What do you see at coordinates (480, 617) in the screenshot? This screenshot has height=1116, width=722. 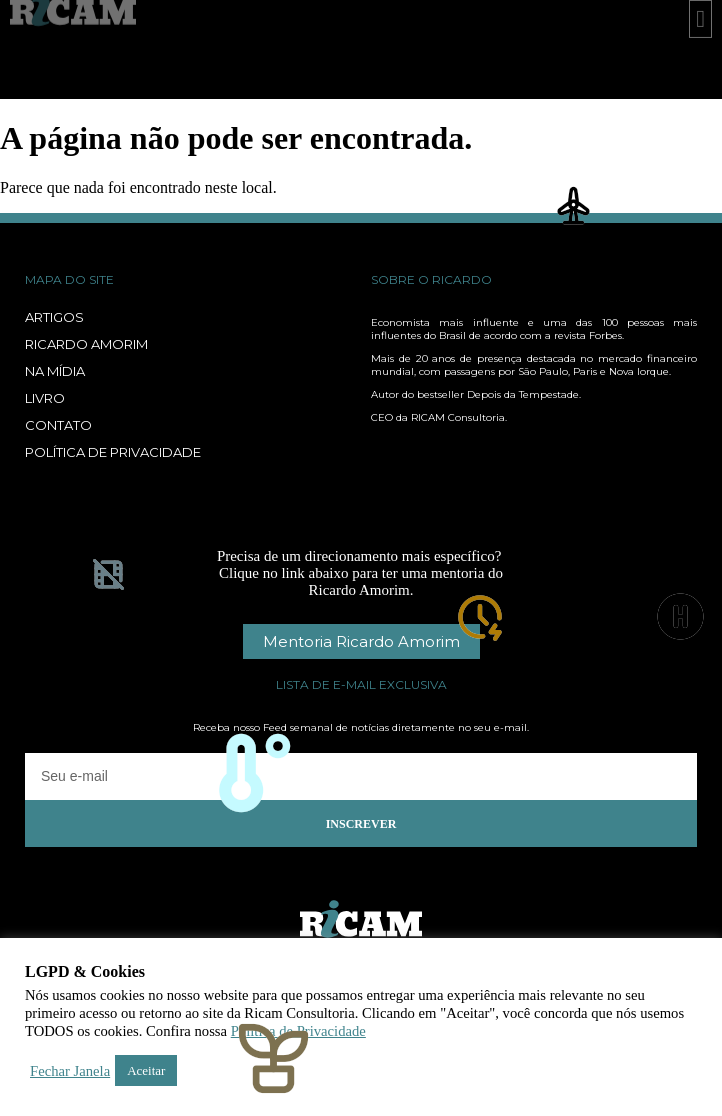 I see `quick timer or speed scheduling` at bounding box center [480, 617].